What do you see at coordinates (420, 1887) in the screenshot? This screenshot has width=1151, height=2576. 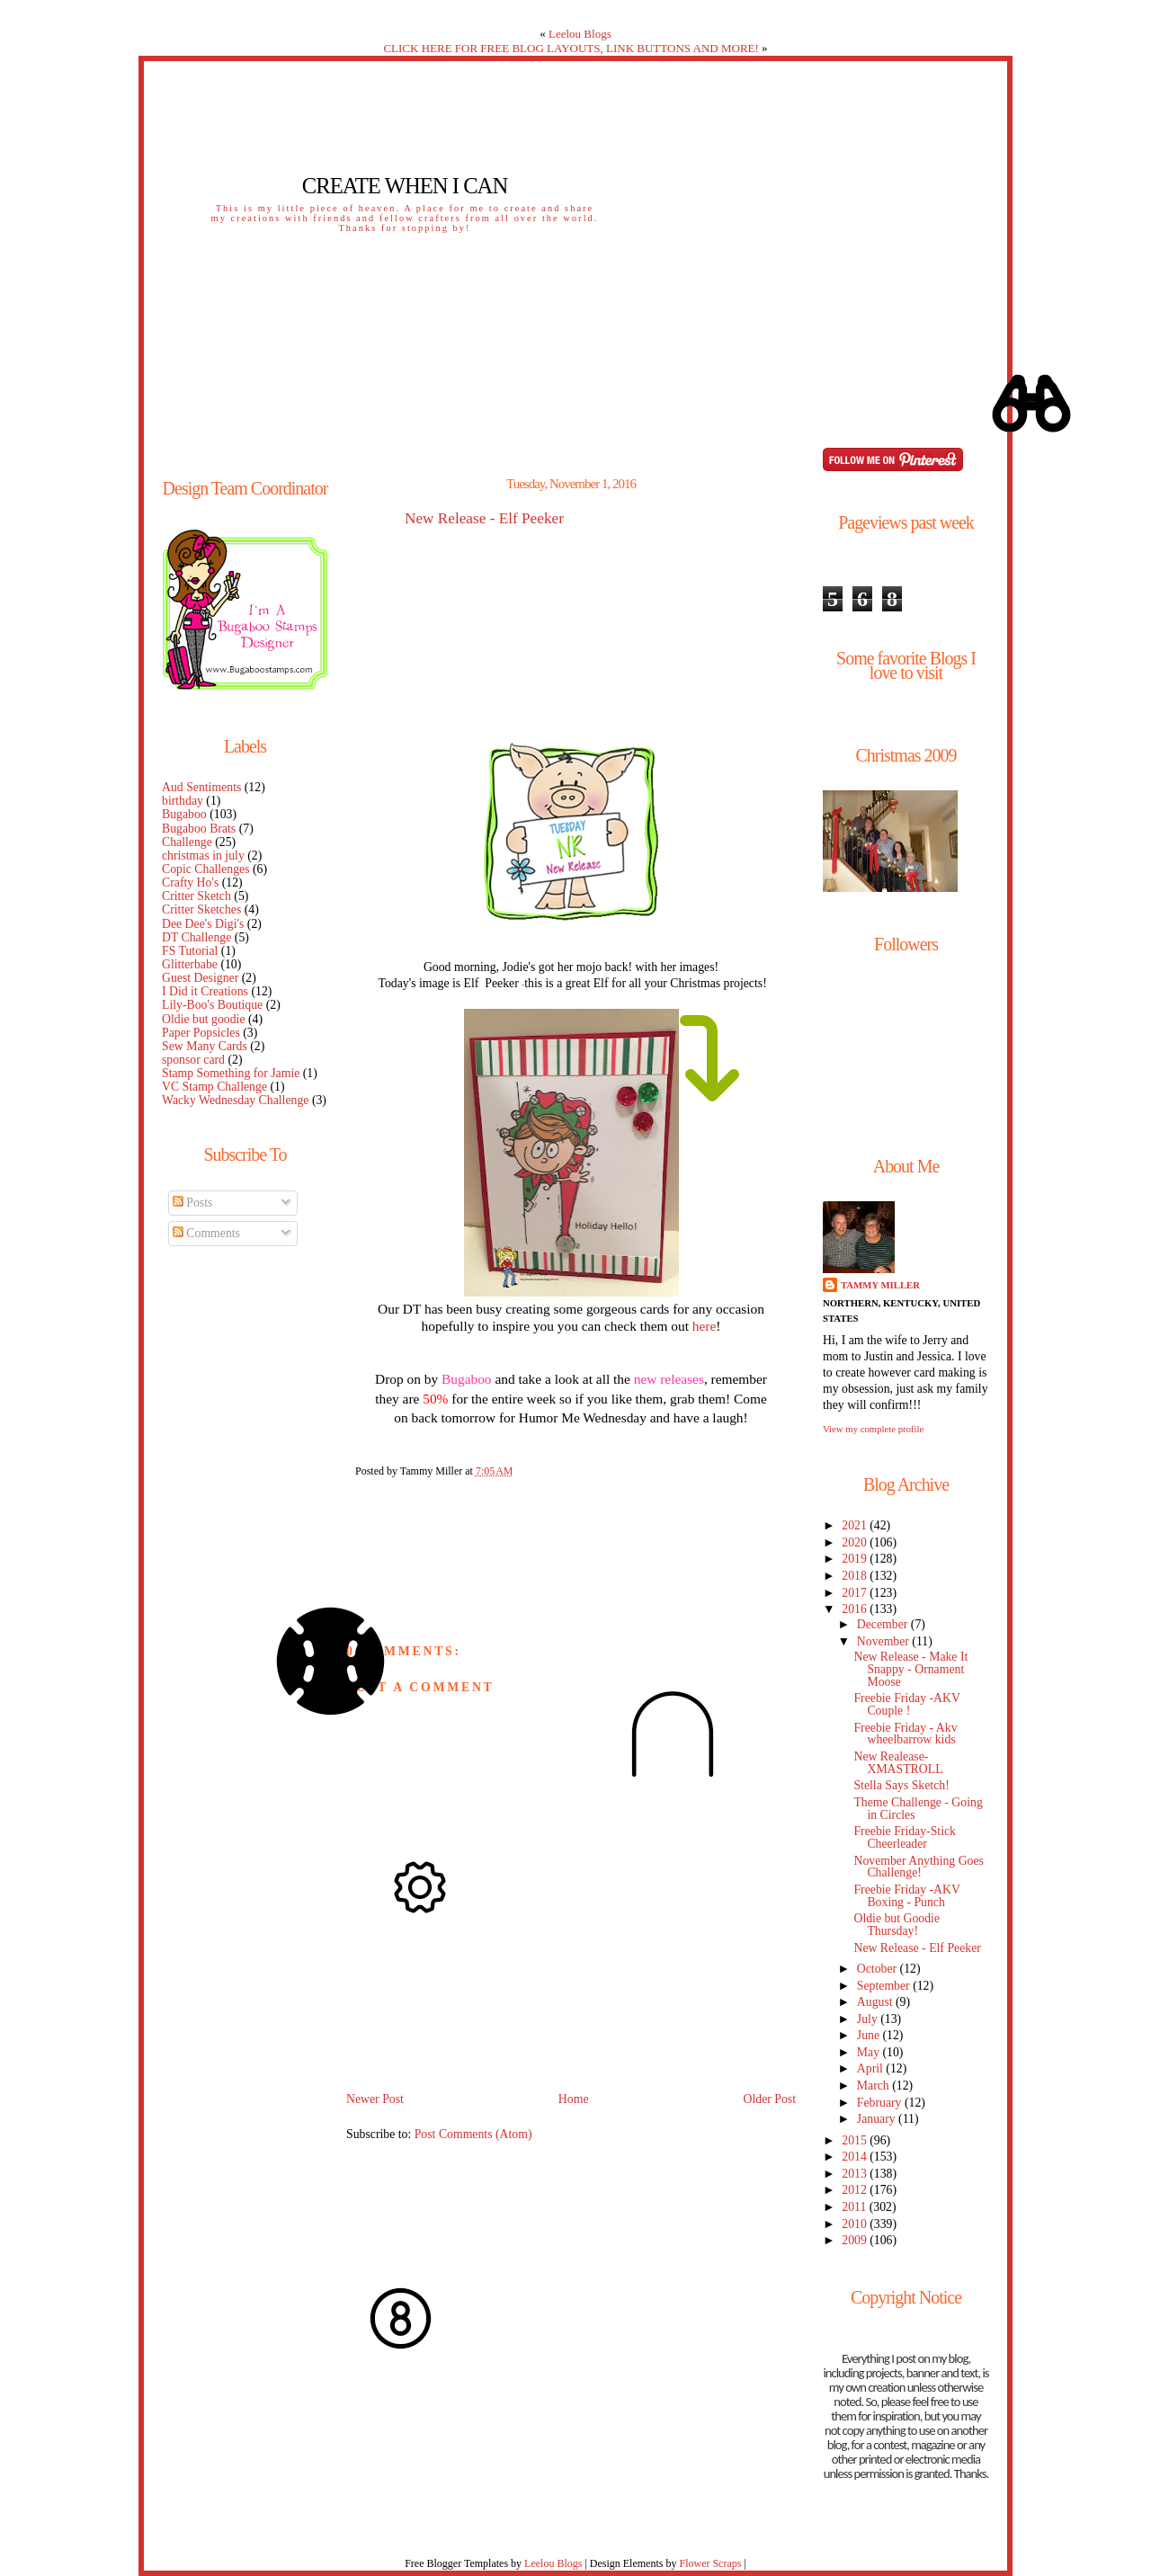 I see `open settings` at bounding box center [420, 1887].